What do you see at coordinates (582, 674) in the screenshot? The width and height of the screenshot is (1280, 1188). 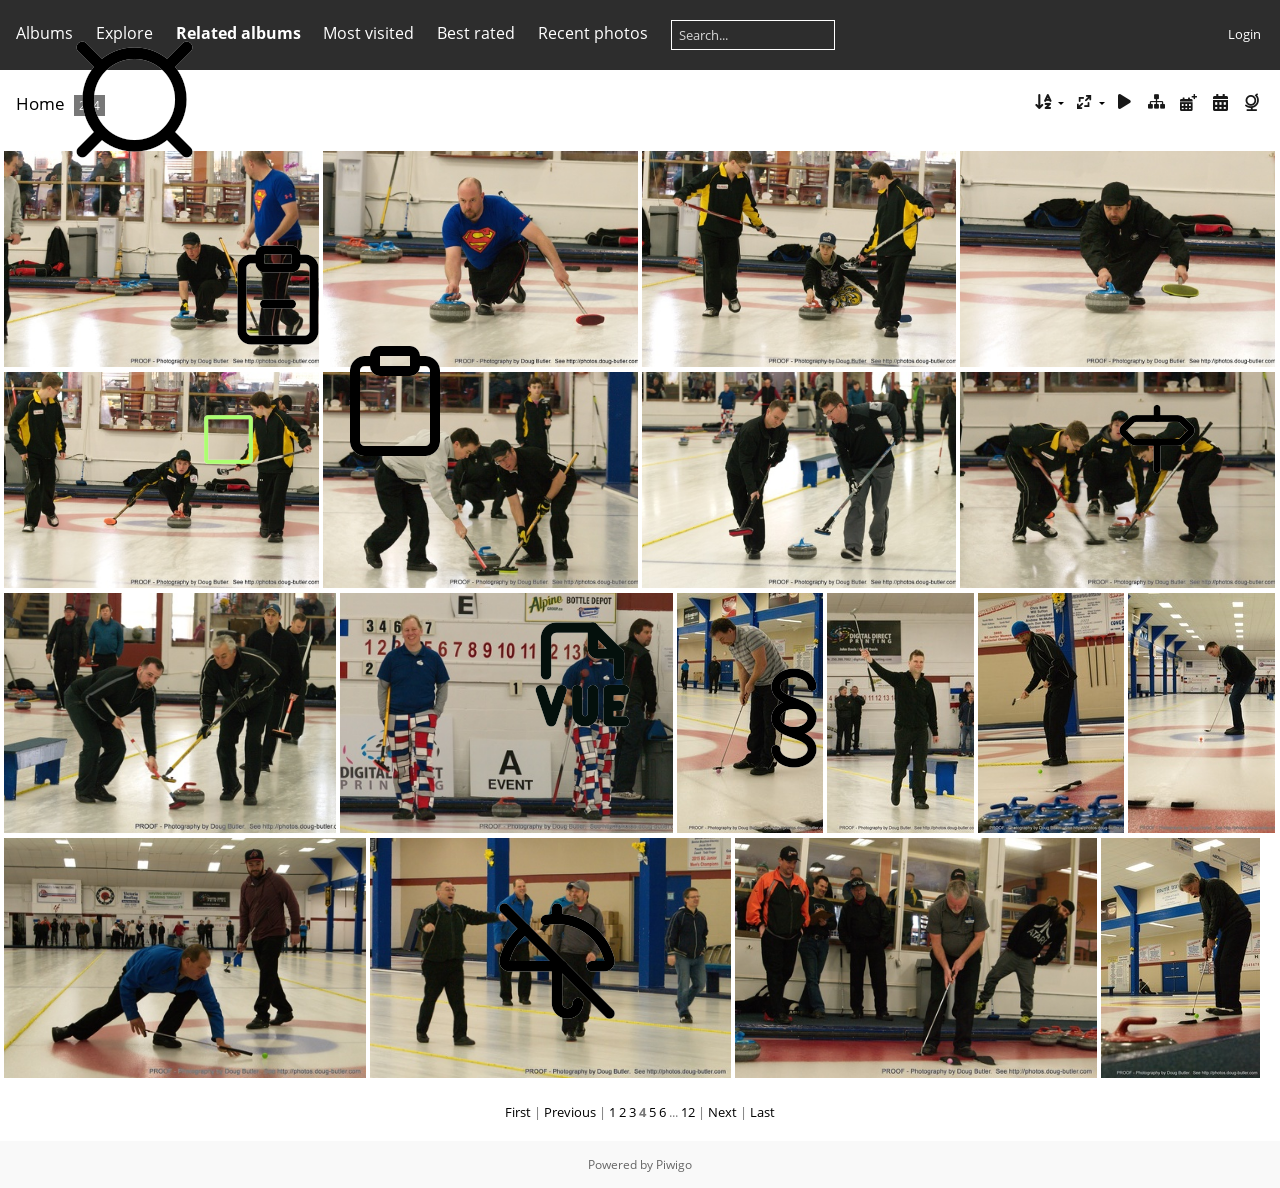 I see `vue.js file type indicator` at bounding box center [582, 674].